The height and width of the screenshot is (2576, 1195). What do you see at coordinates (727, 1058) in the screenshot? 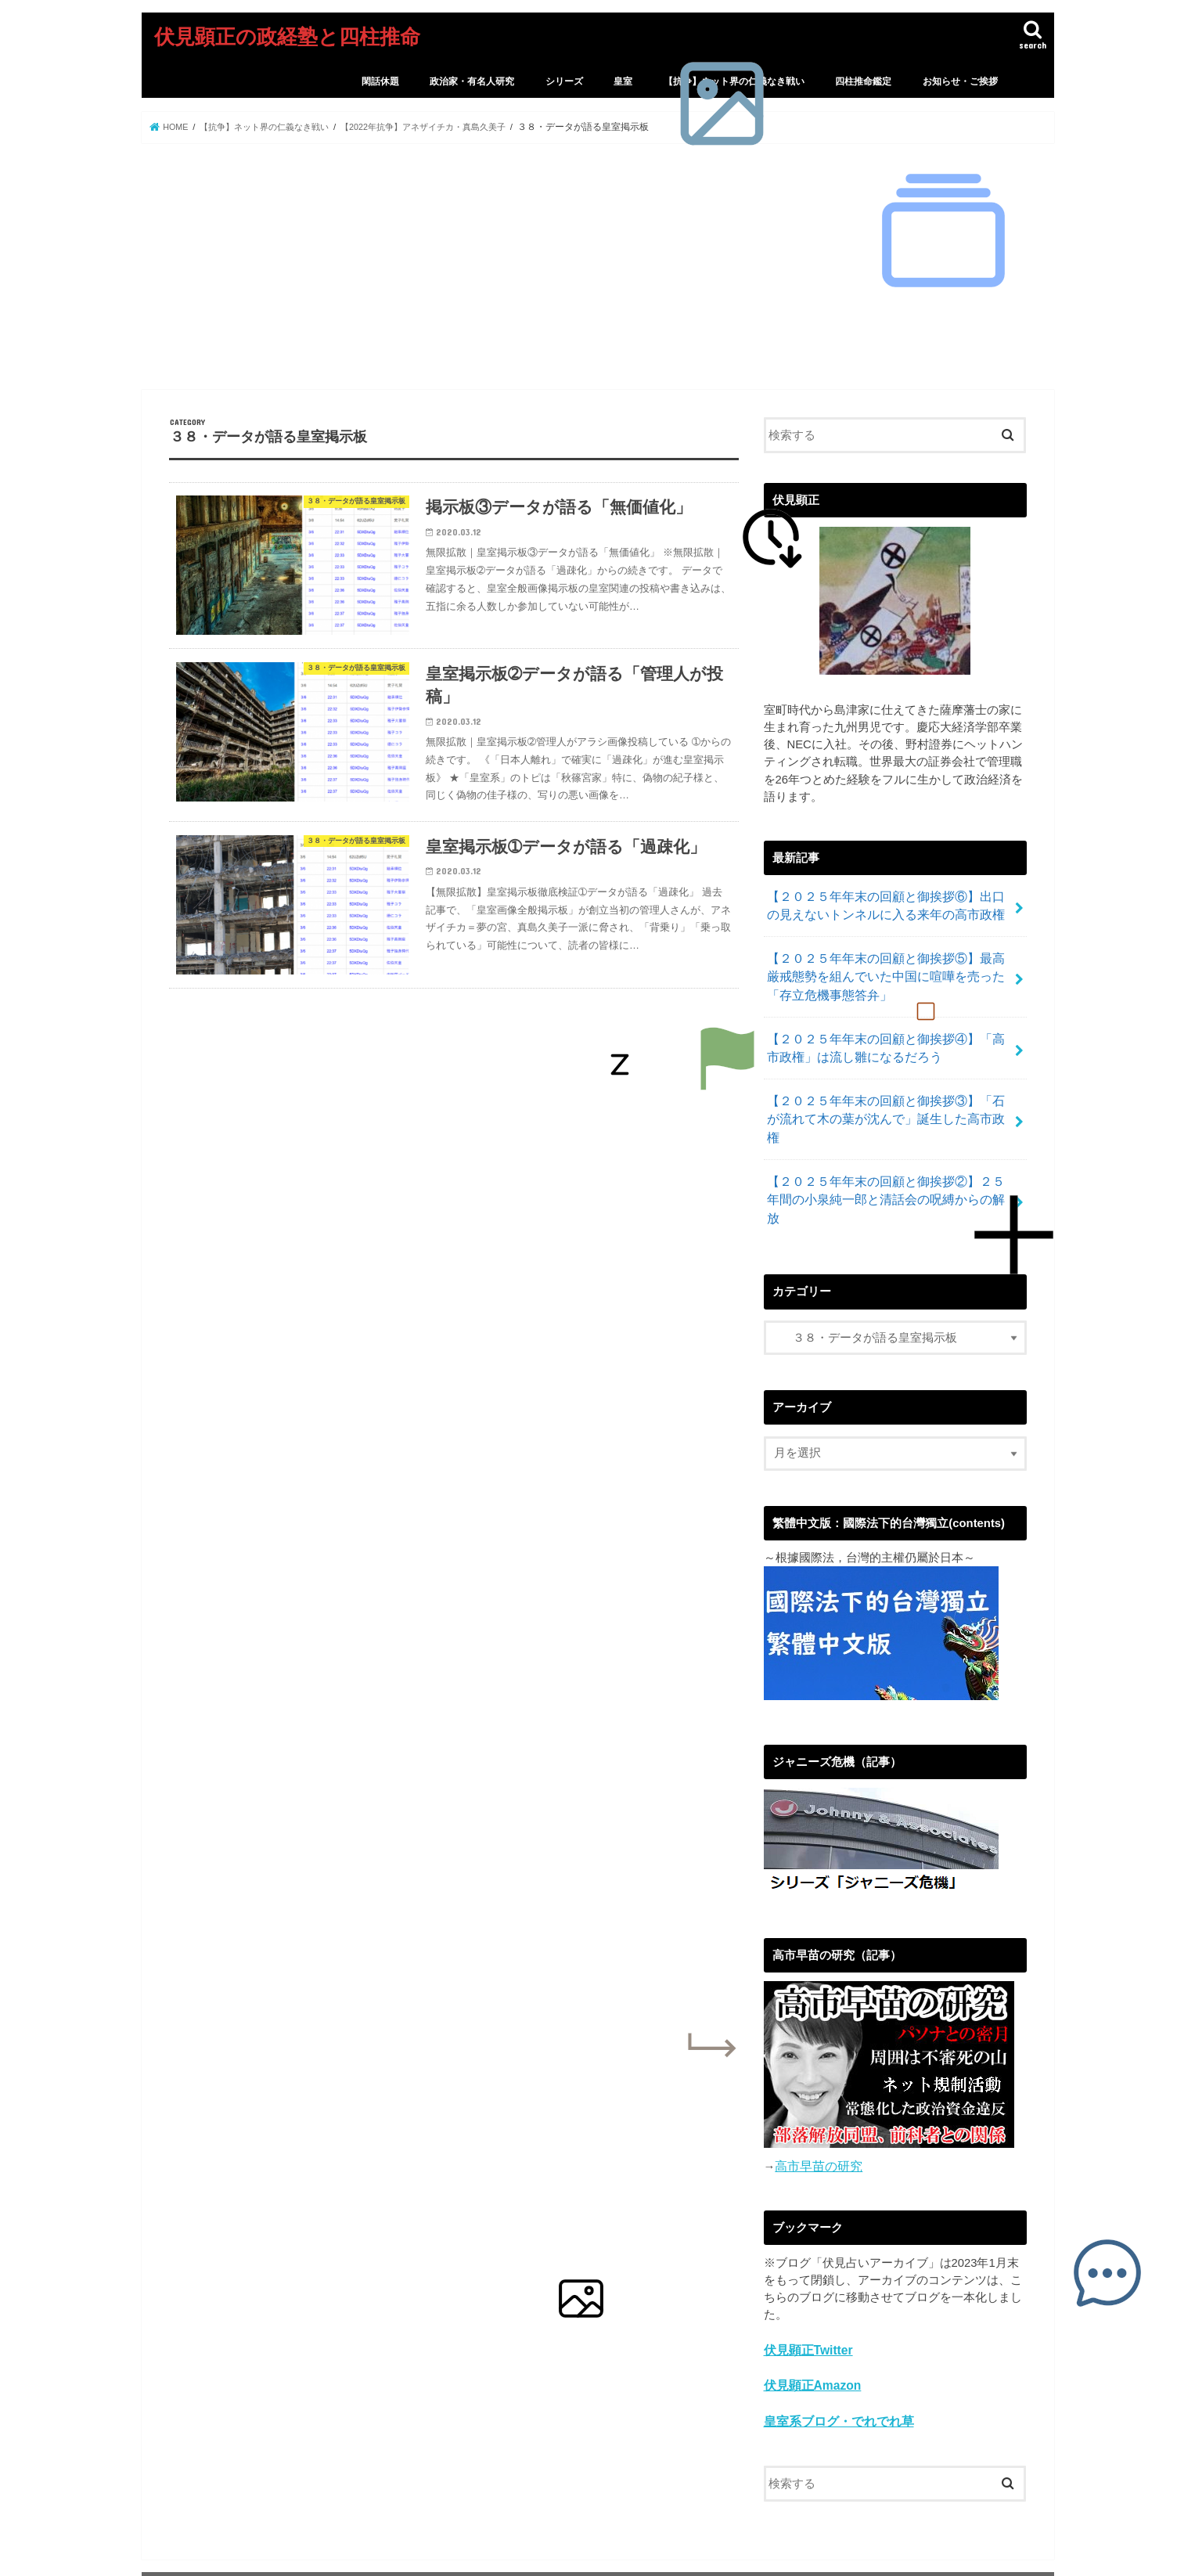
I see `flag or mark an item for follow-up` at bounding box center [727, 1058].